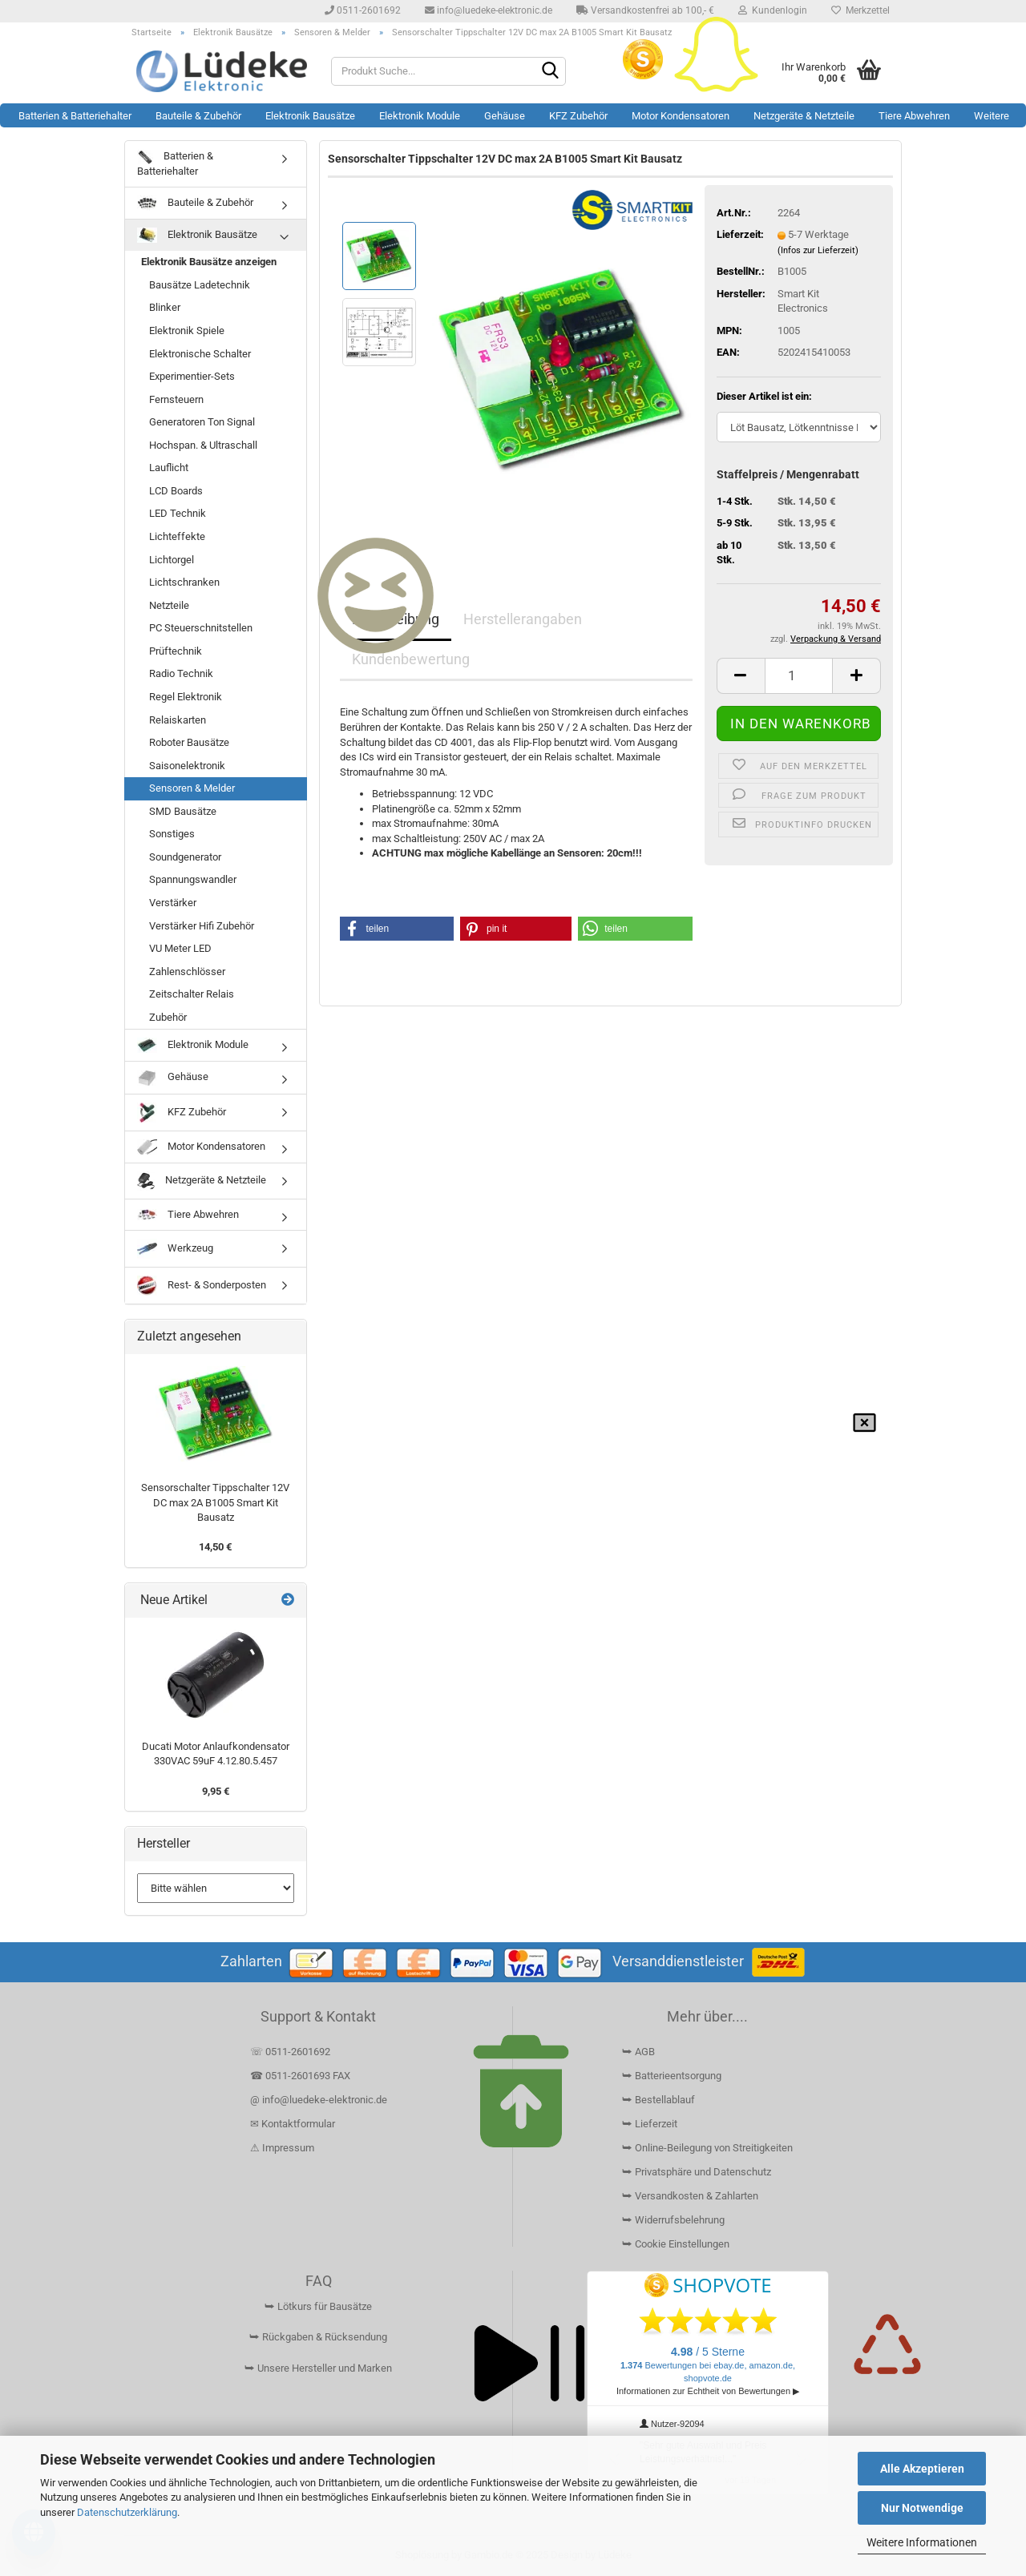 The height and width of the screenshot is (2576, 1026). Describe the element at coordinates (887, 2345) in the screenshot. I see `indicates a recycling or refresh cycle` at that location.